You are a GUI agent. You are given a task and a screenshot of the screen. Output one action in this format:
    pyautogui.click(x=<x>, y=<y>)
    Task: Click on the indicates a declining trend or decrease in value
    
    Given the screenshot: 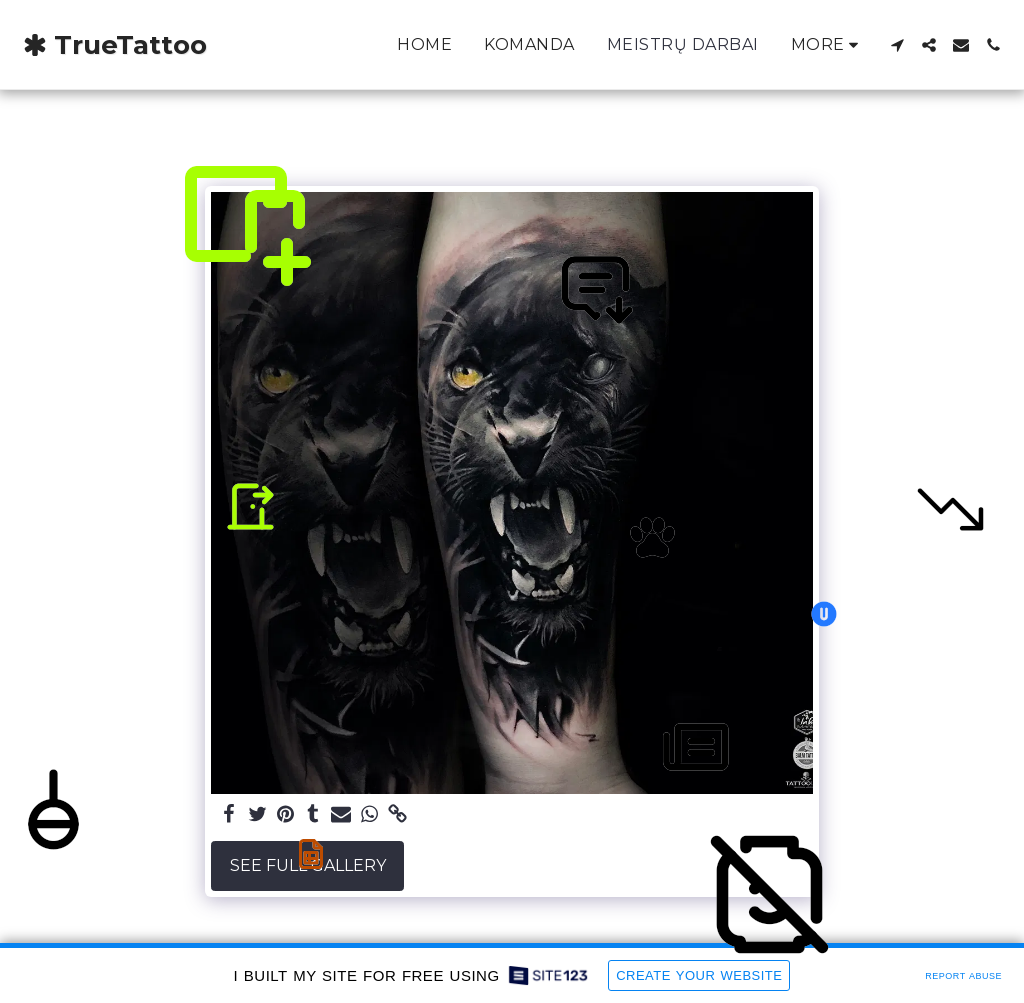 What is the action you would take?
    pyautogui.click(x=950, y=509)
    